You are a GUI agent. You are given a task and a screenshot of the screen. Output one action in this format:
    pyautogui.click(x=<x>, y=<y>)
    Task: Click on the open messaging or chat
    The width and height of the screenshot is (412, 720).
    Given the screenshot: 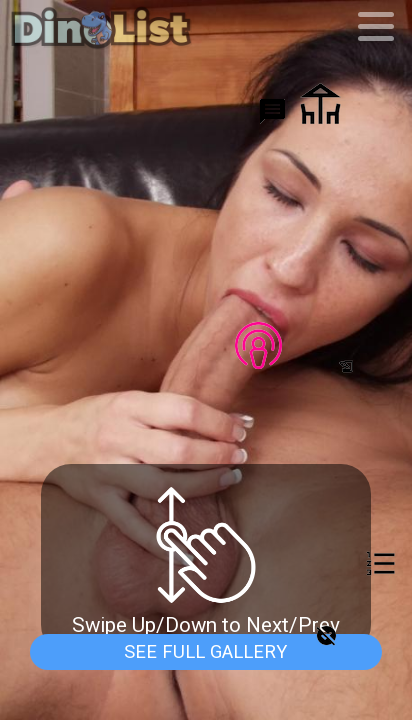 What is the action you would take?
    pyautogui.click(x=272, y=111)
    